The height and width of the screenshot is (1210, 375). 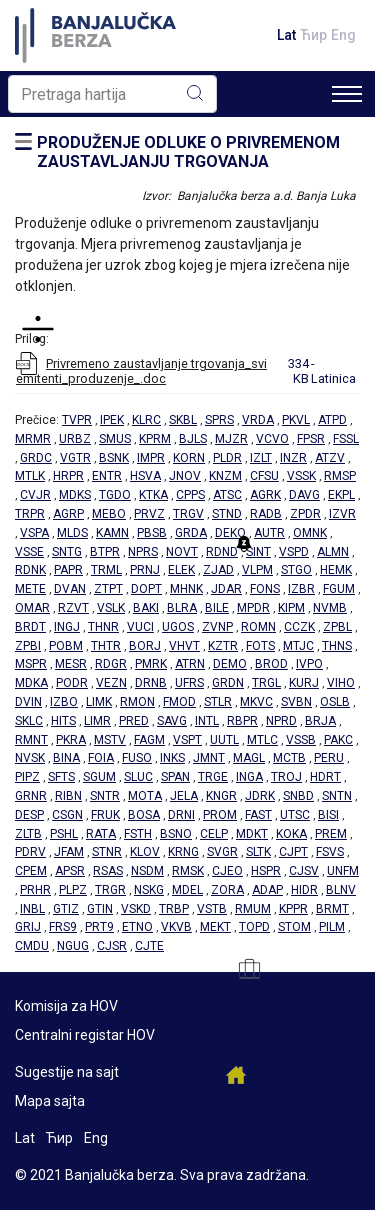 What do you see at coordinates (236, 1075) in the screenshot?
I see `navigate to the home screen` at bounding box center [236, 1075].